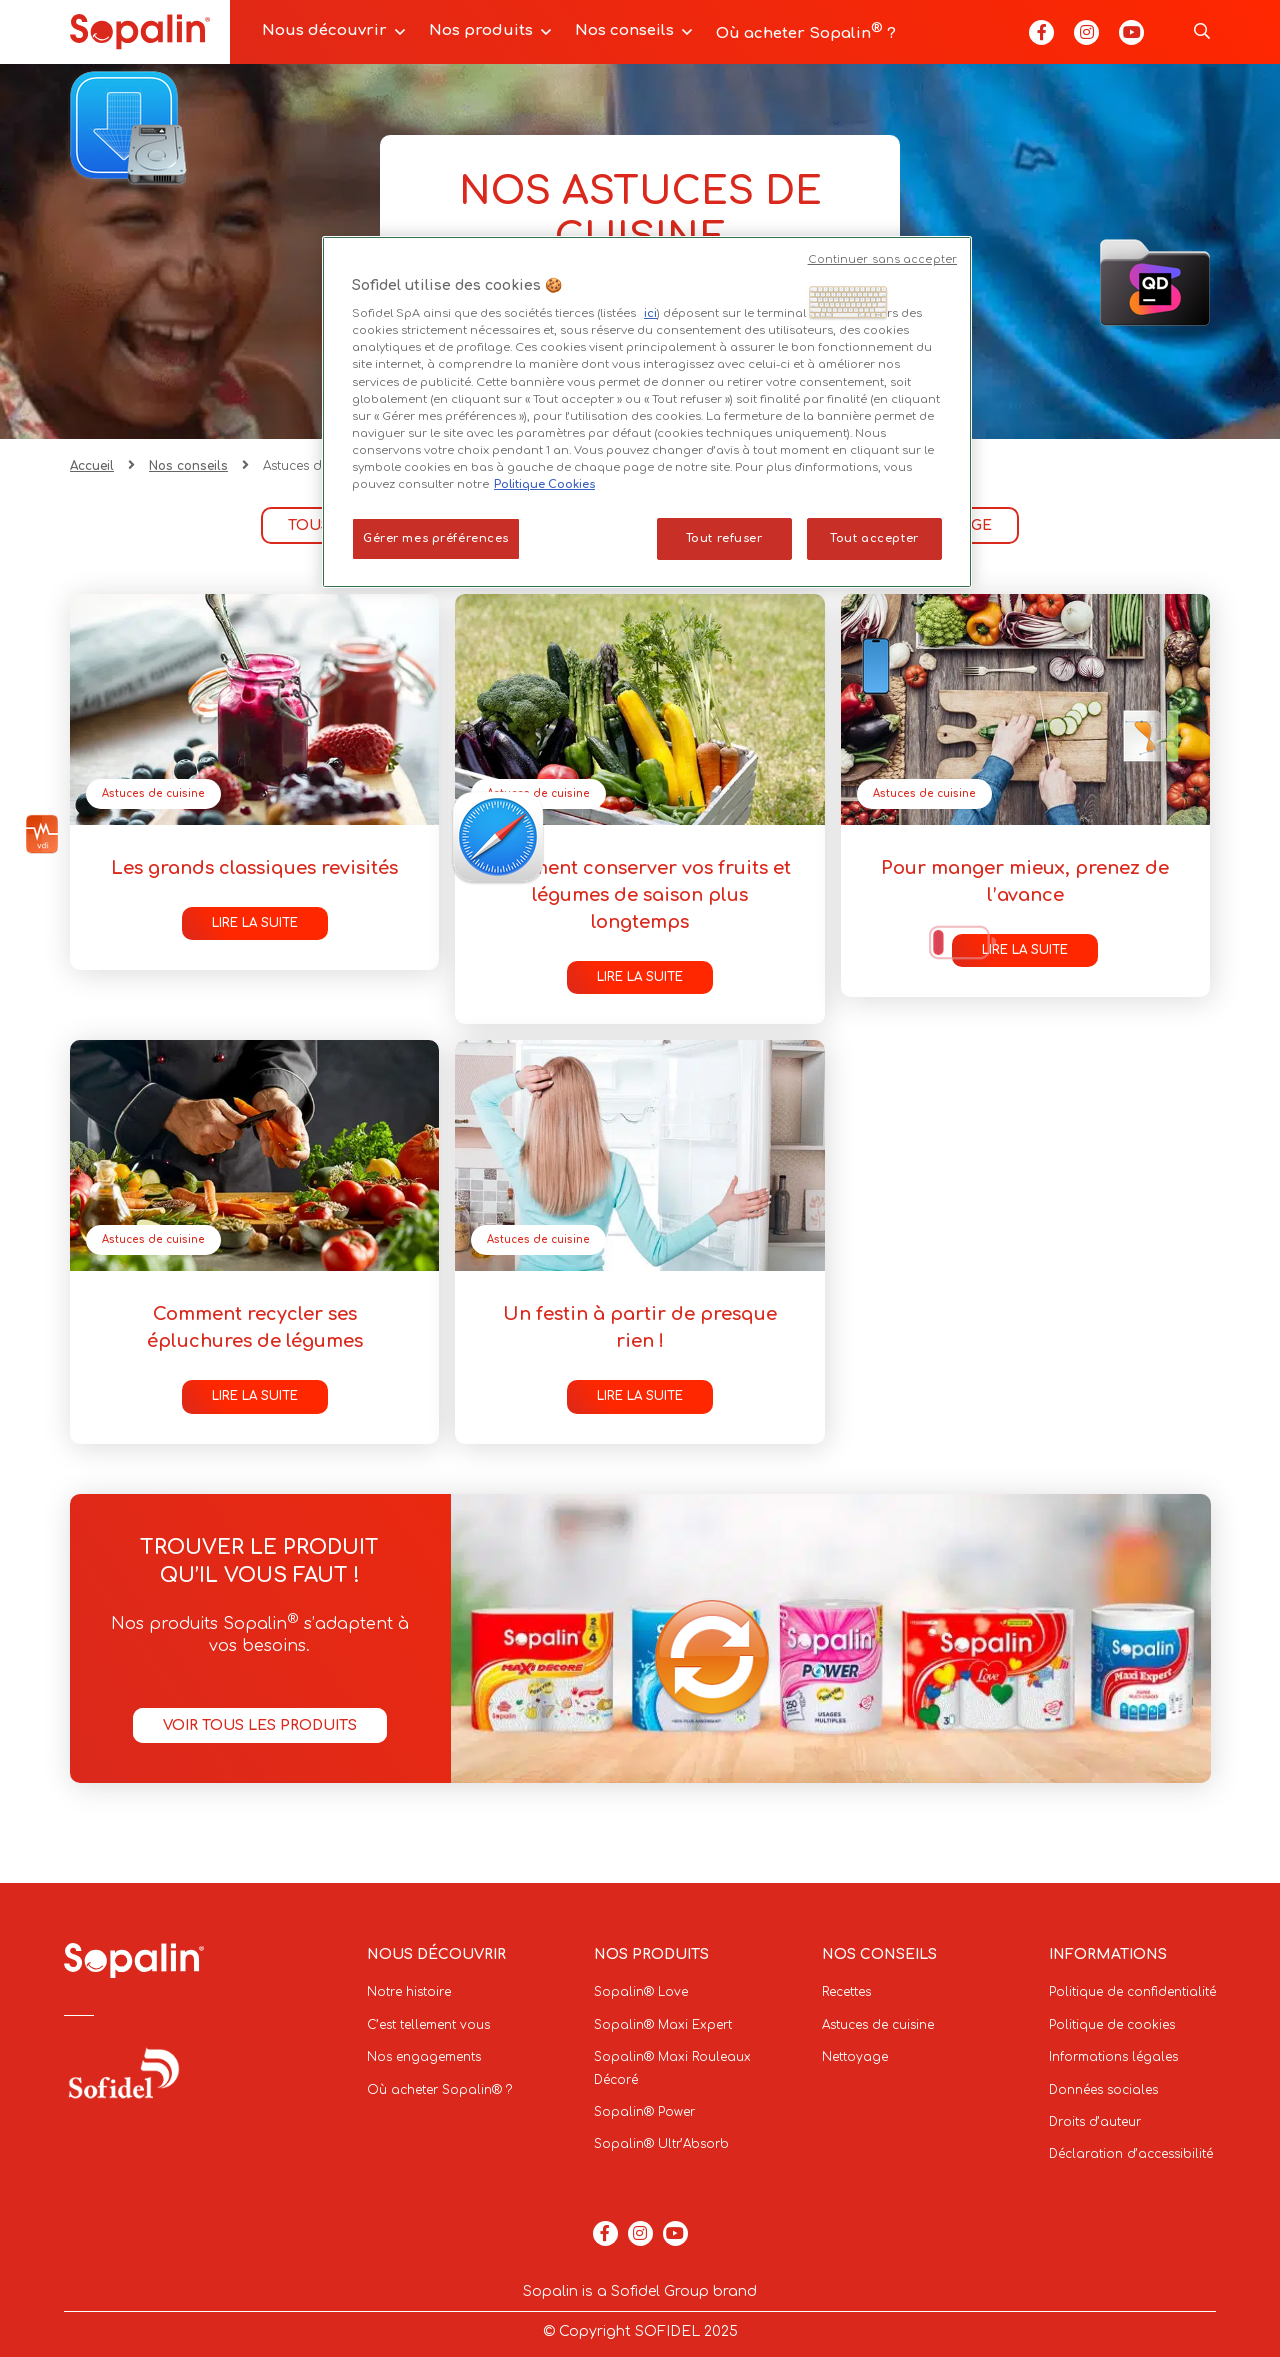 The height and width of the screenshot is (2357, 1280). Describe the element at coordinates (1150, 736) in the screenshot. I see `a vector drawing or illustration template file` at that location.